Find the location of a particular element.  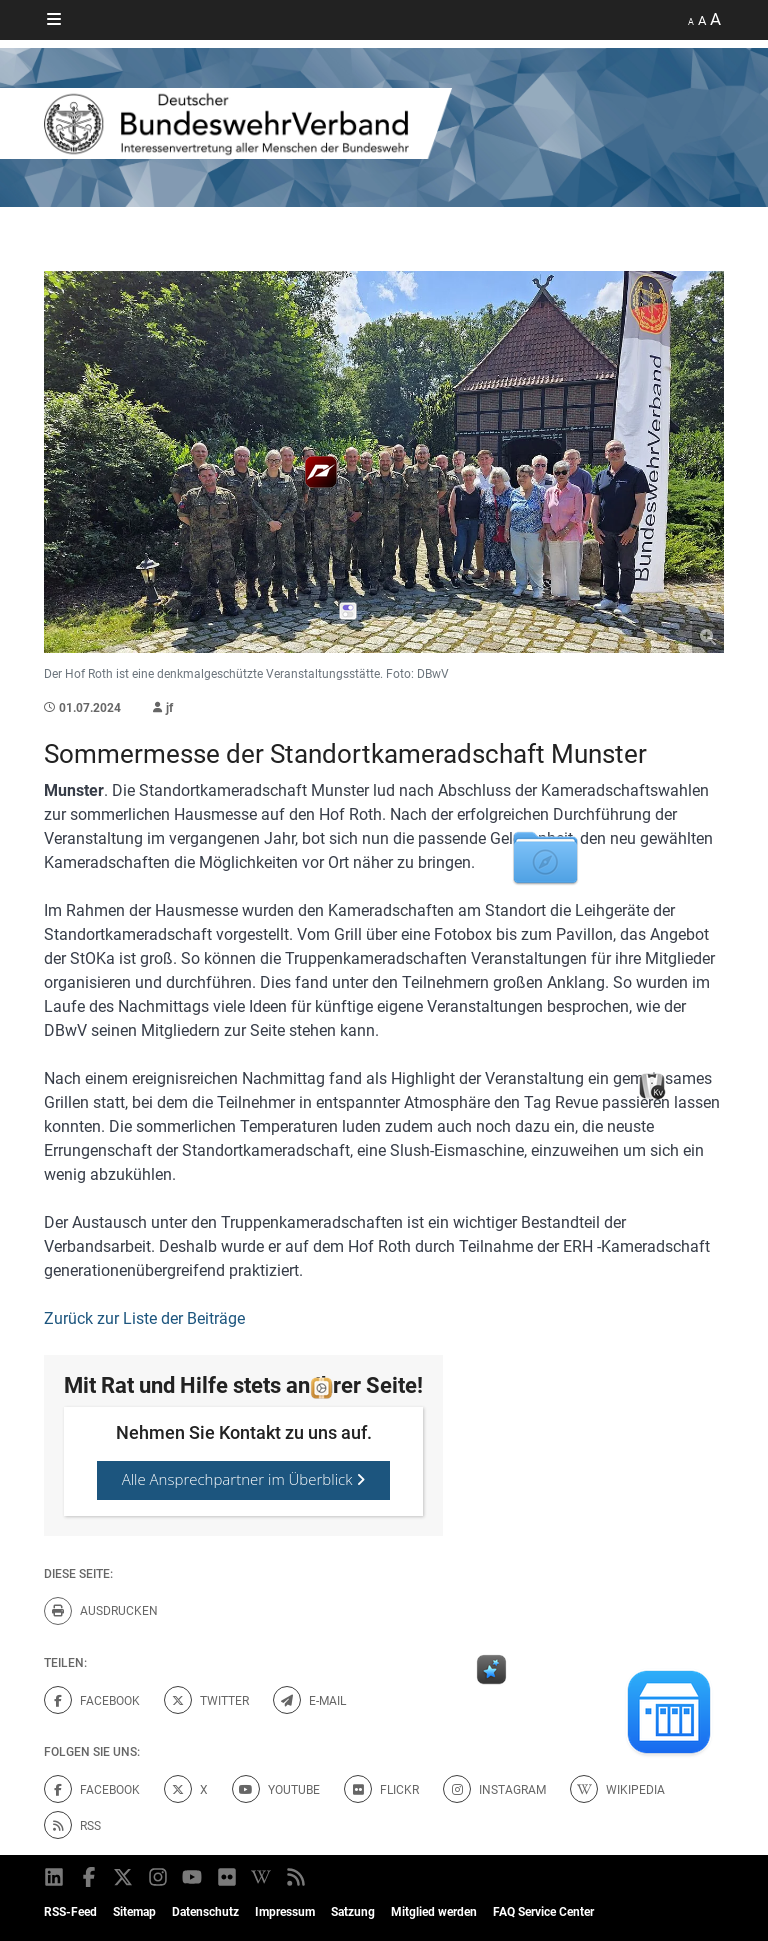

open anki flashcard app is located at coordinates (491, 1669).